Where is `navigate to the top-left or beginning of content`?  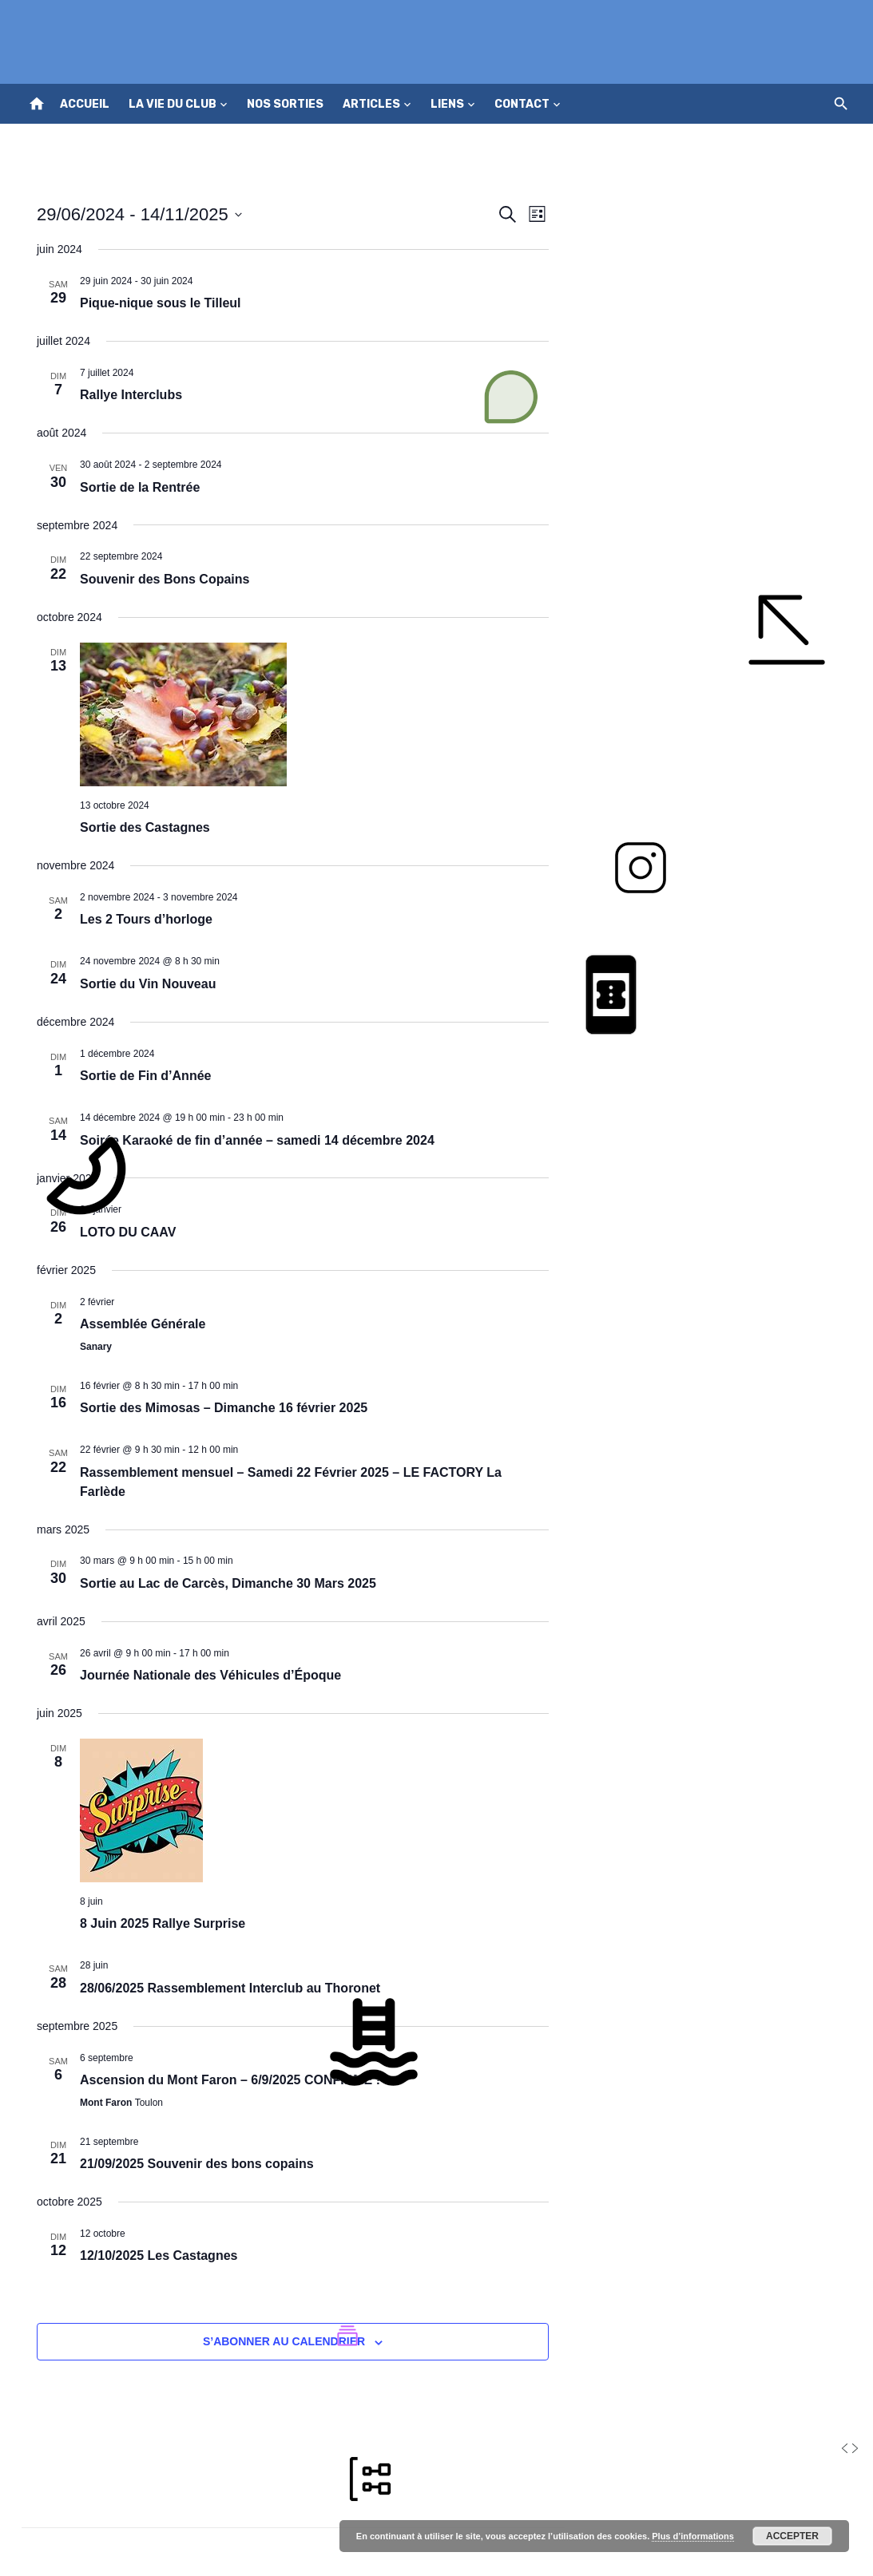 navigate to the top-left or beginning of content is located at coordinates (784, 630).